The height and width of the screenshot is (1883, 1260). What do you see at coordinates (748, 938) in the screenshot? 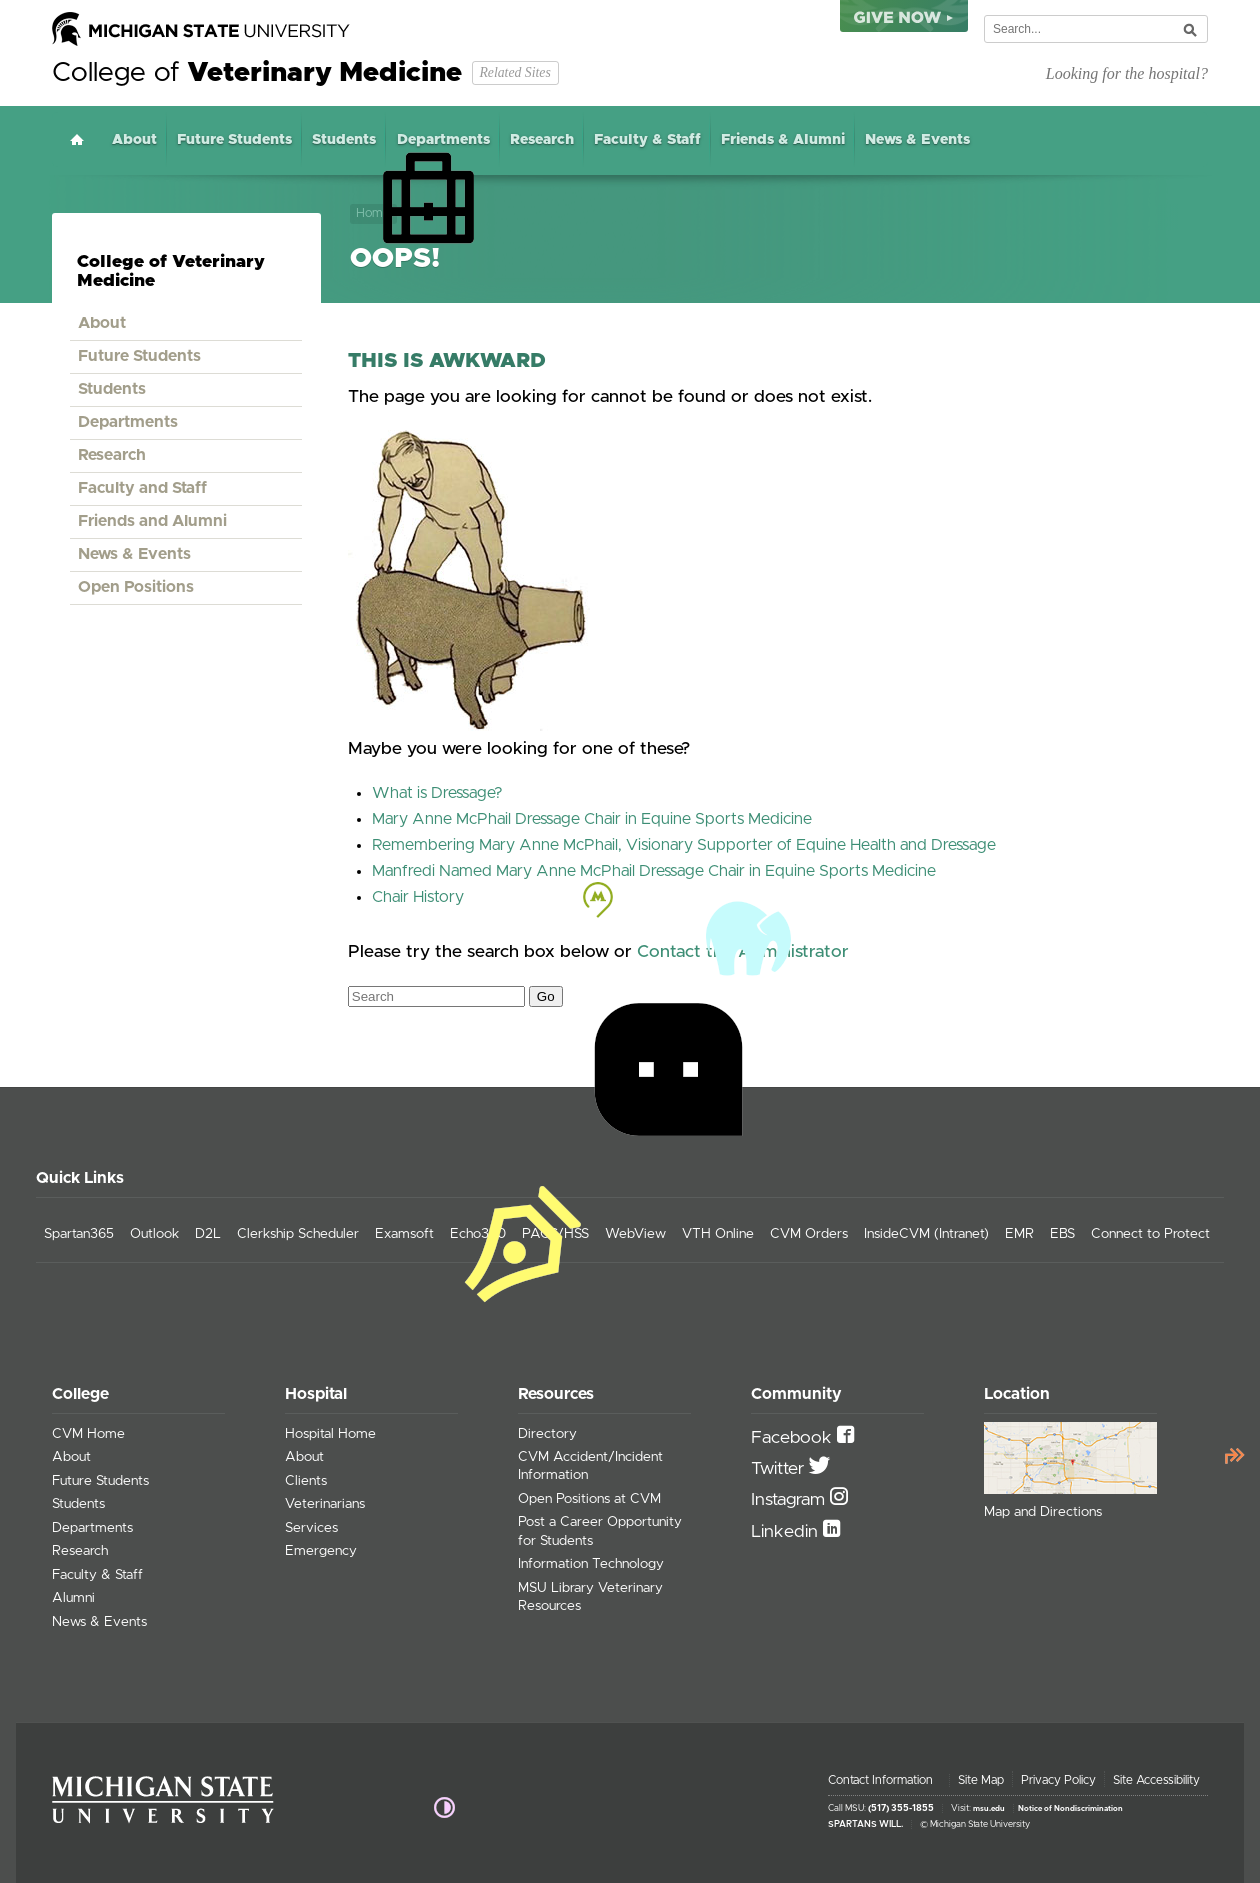
I see `launch MAMP local server application` at bounding box center [748, 938].